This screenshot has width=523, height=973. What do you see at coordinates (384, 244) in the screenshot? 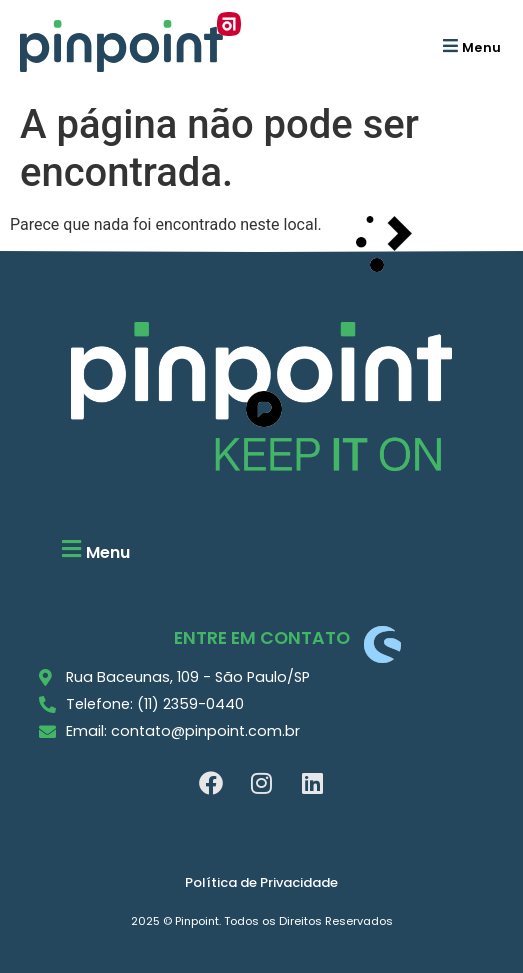
I see `KDE Plasma desktop environment logo` at bounding box center [384, 244].